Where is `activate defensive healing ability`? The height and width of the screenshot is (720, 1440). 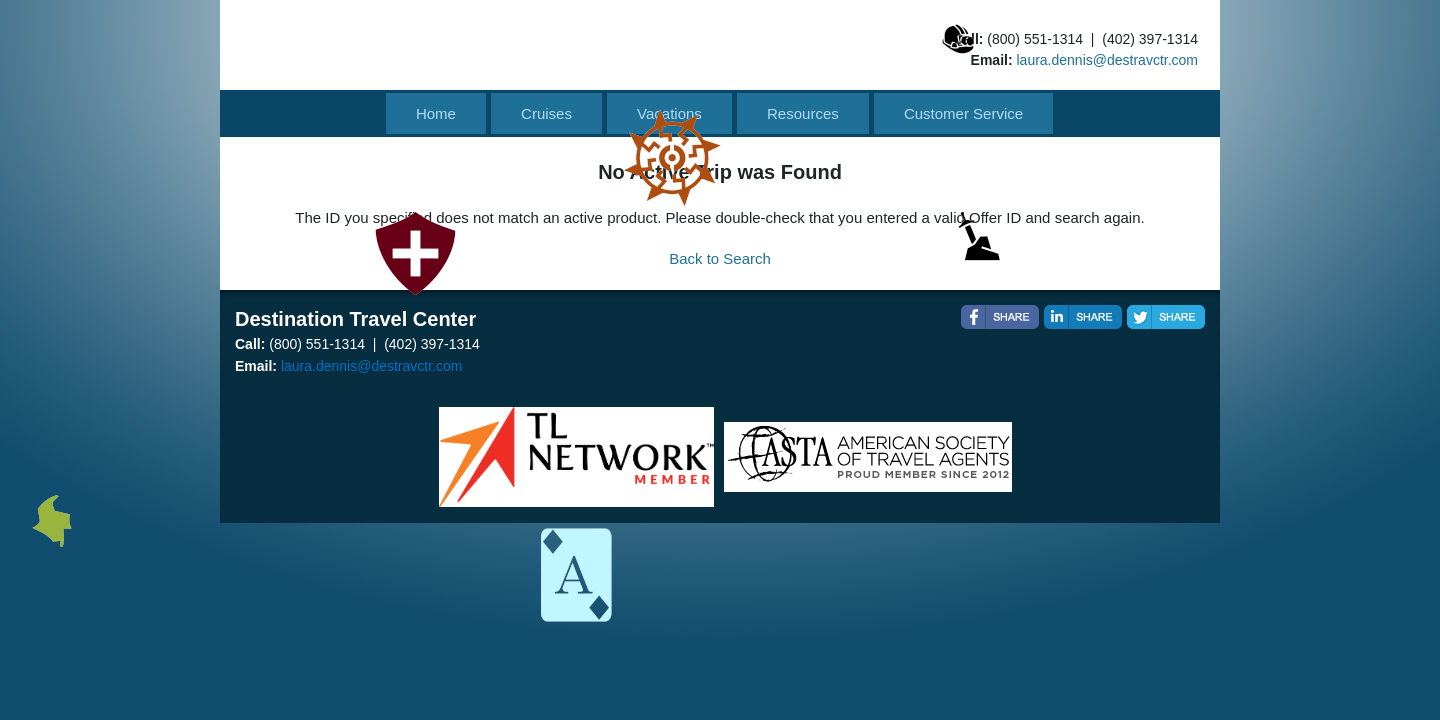
activate defensive healing ability is located at coordinates (415, 253).